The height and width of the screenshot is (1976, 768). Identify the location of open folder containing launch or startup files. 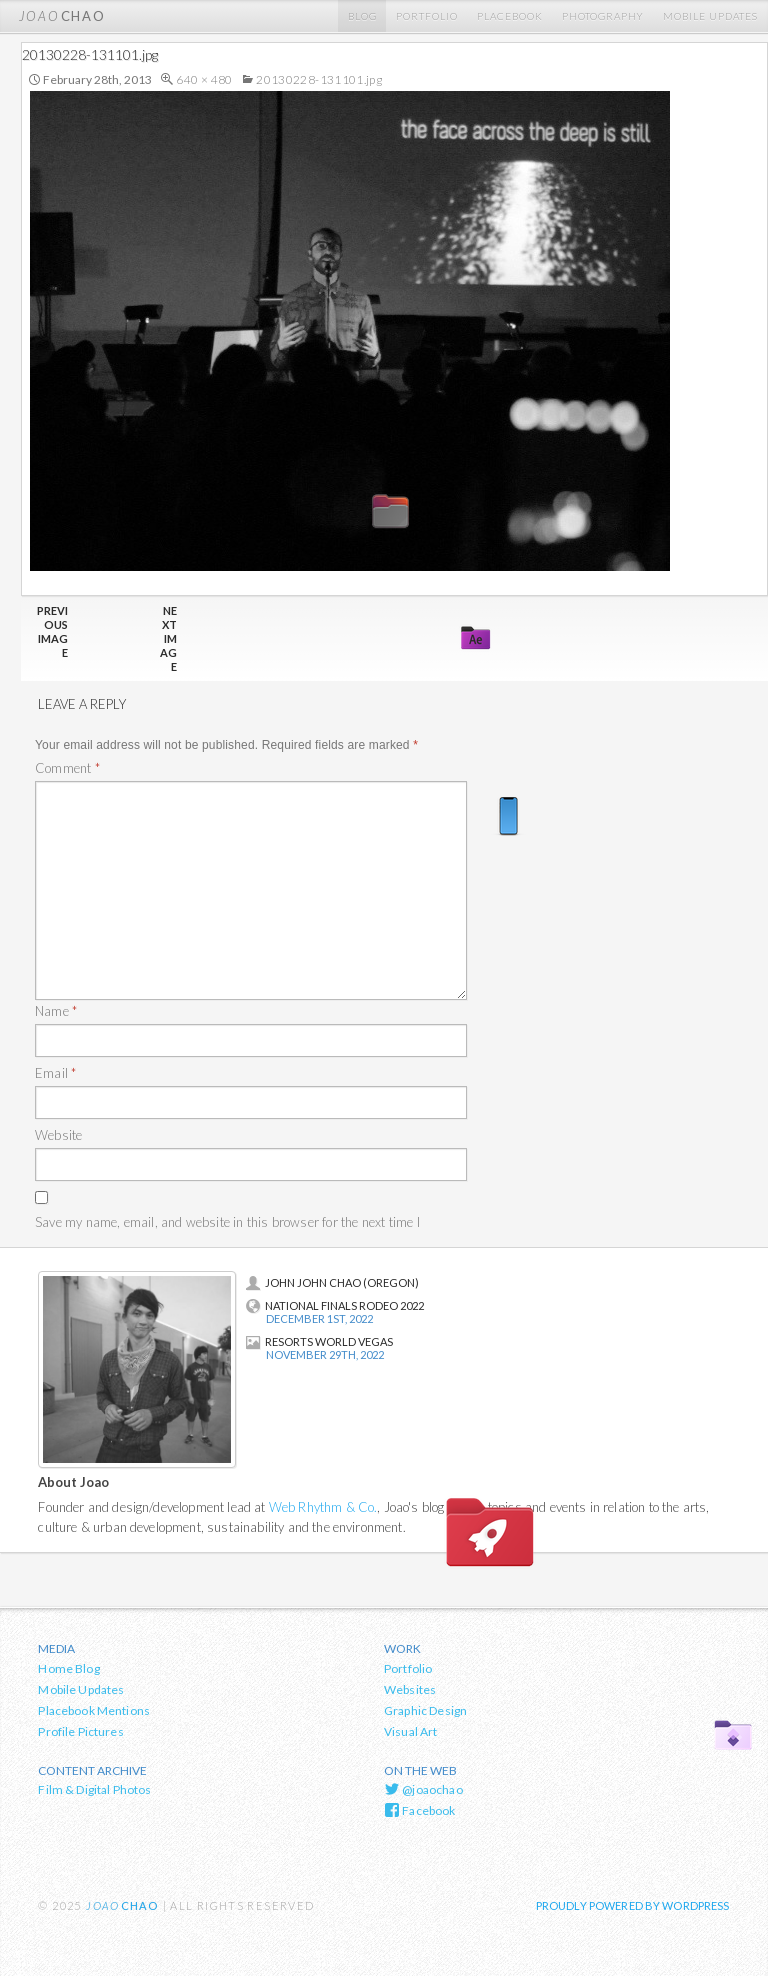
(489, 1534).